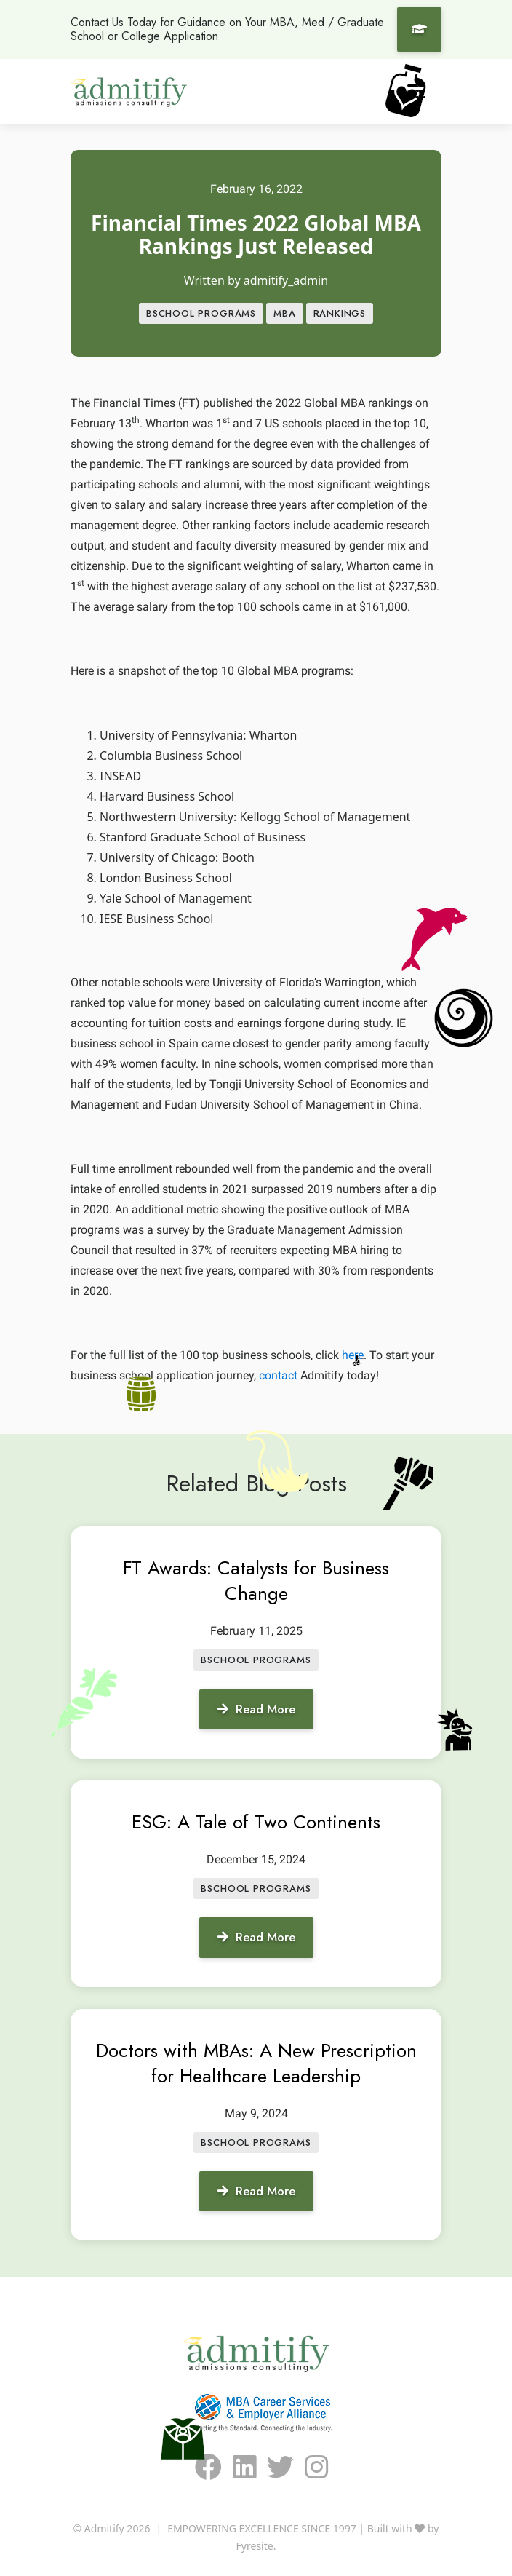 This screenshot has height=2576, width=512. I want to click on access marine life or ocean-themed content, so click(434, 939).